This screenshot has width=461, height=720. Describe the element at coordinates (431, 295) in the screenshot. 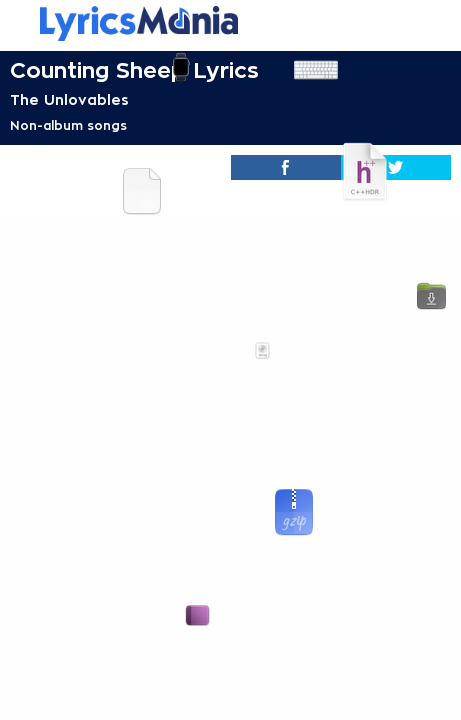

I see `open downloads folder` at that location.